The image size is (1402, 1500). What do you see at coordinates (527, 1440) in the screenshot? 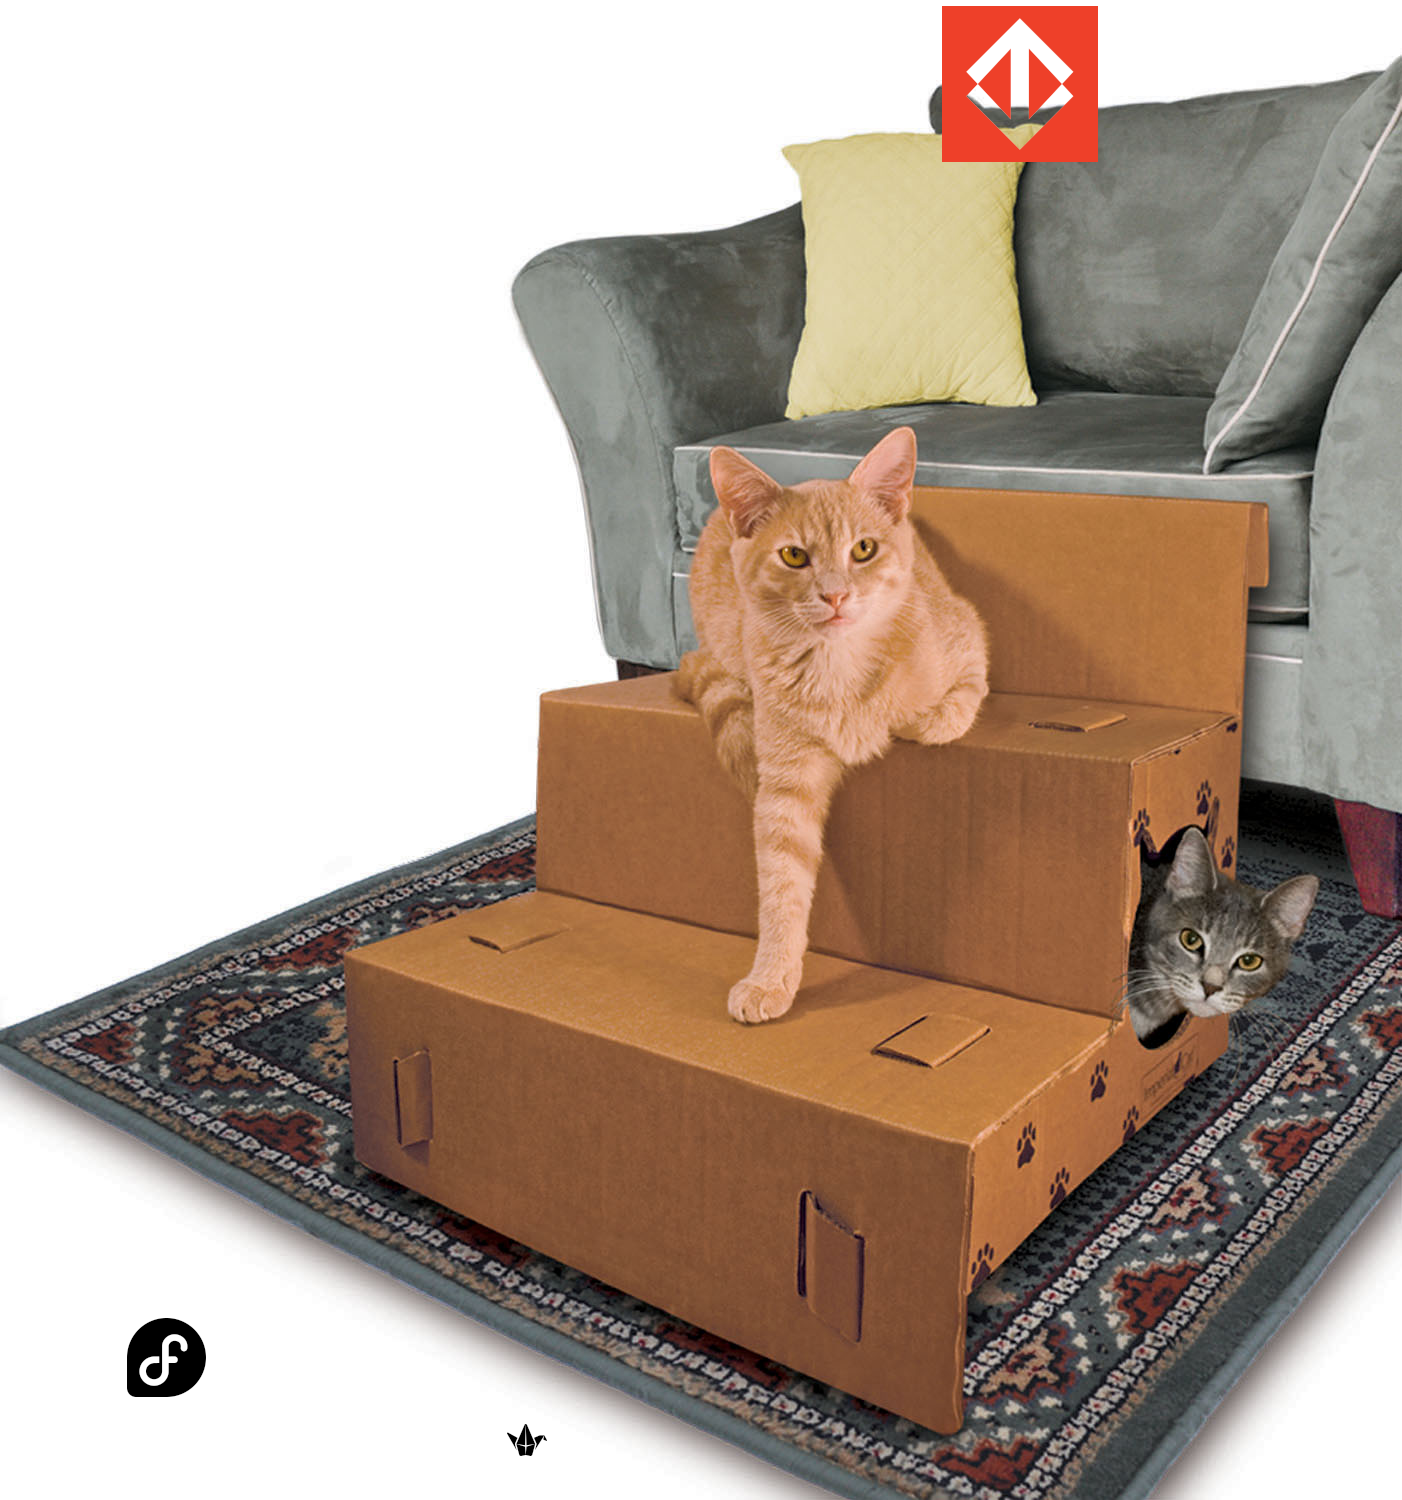
I see `open padlet app` at bounding box center [527, 1440].